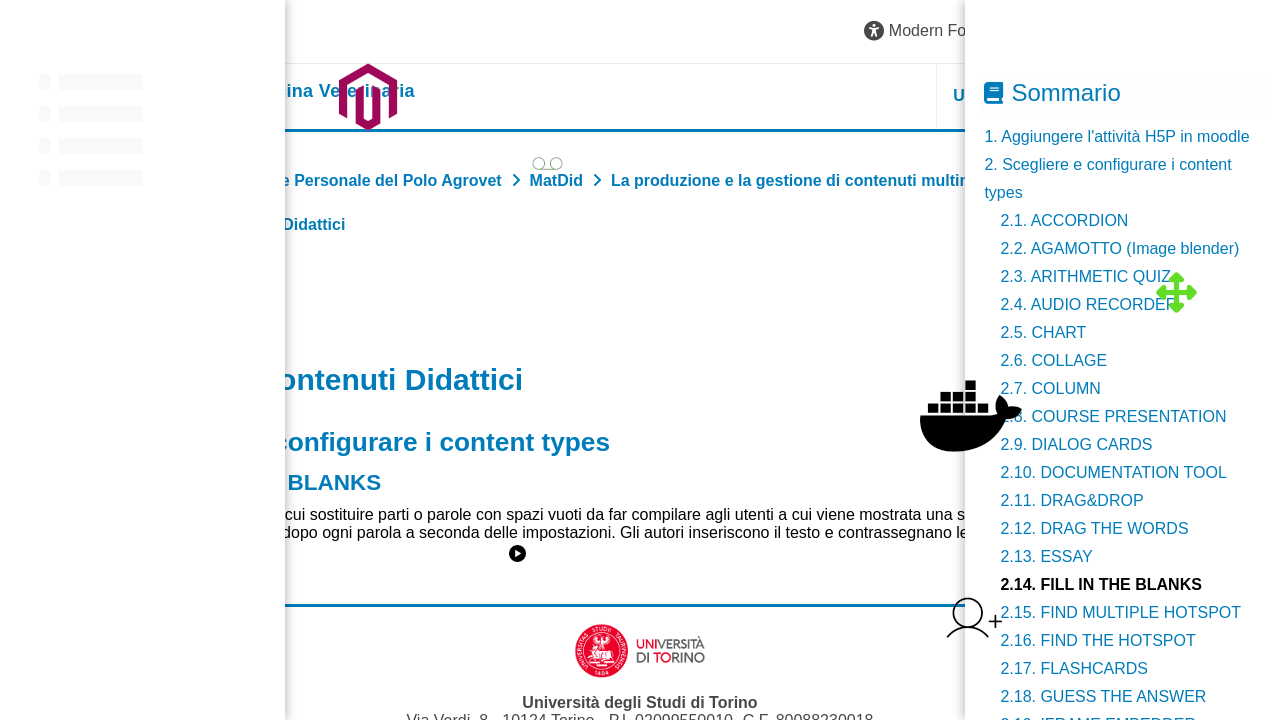  Describe the element at coordinates (971, 416) in the screenshot. I see `docker container platform logo` at that location.